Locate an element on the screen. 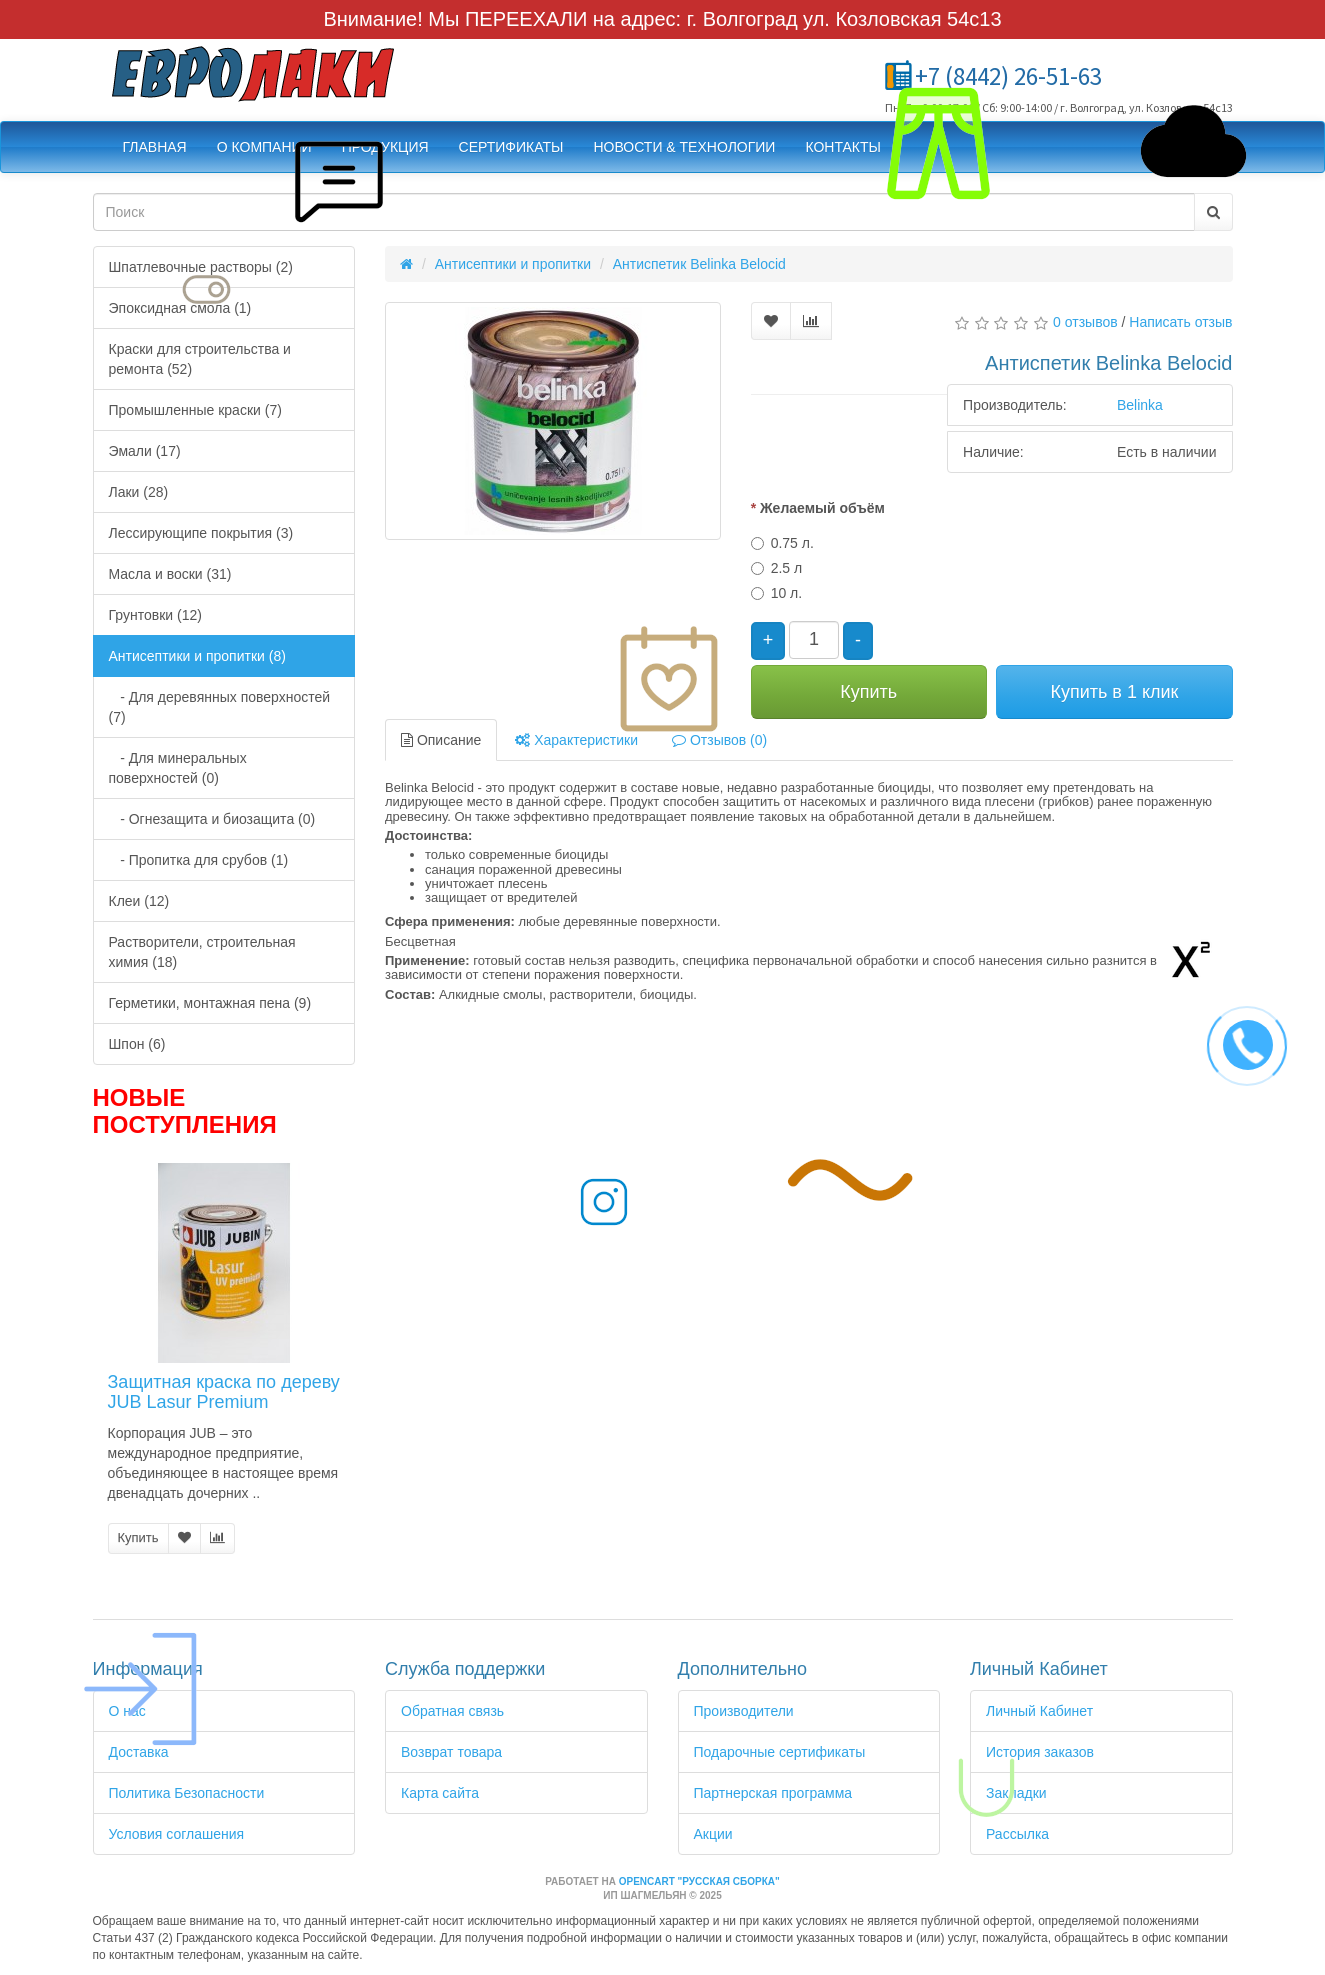 This screenshot has width=1325, height=1975. view favorite or loved events is located at coordinates (669, 683).